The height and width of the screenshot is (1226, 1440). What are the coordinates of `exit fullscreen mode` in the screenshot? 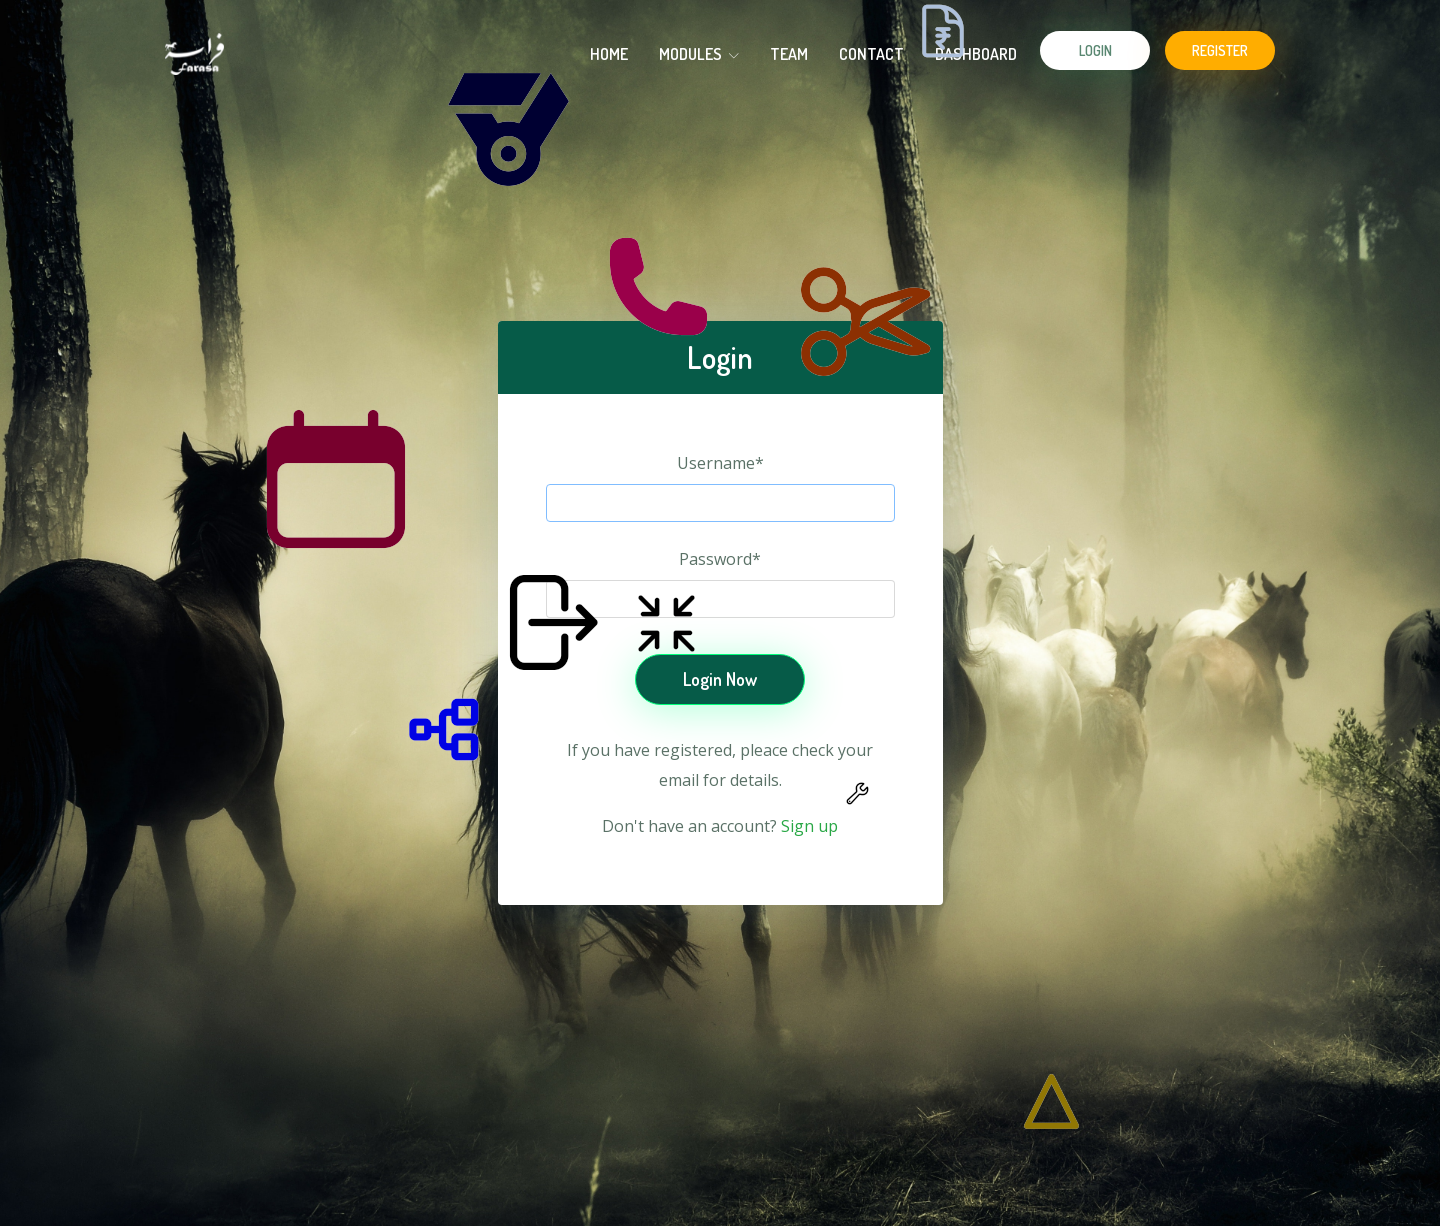 It's located at (666, 623).